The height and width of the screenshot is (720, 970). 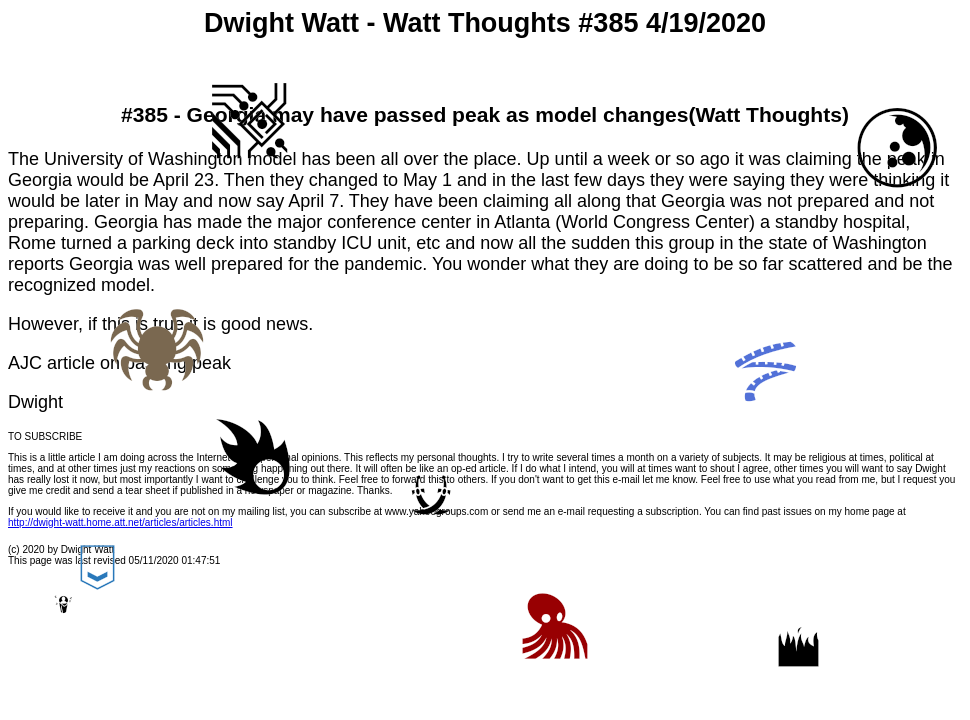 I want to click on indicates sleep mode or rest state, so click(x=63, y=604).